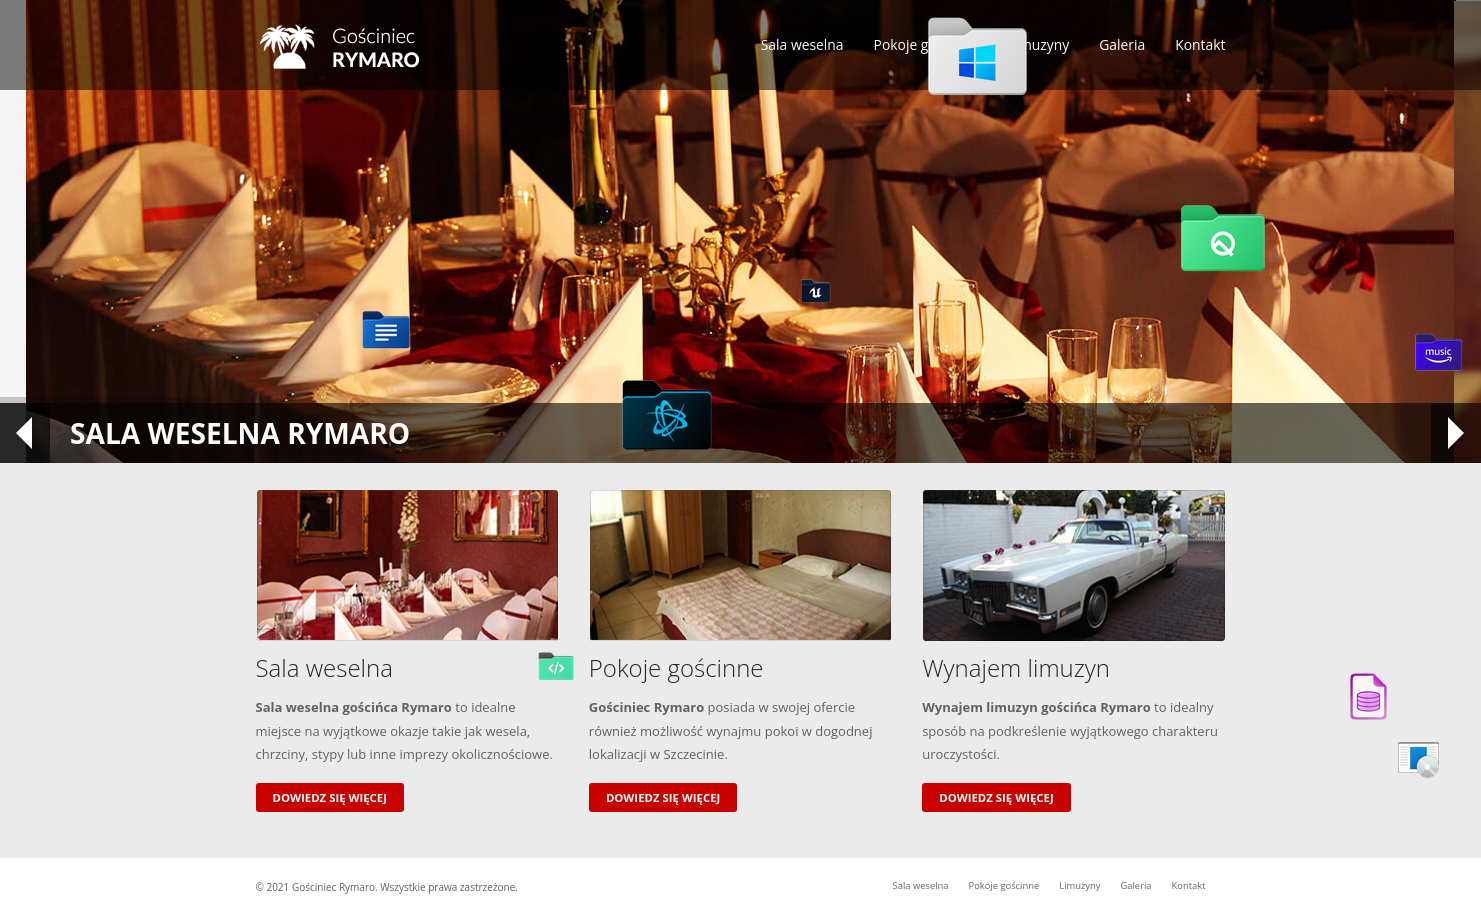 The width and height of the screenshot is (1481, 916). I want to click on open android 10 system folder, so click(1222, 240).